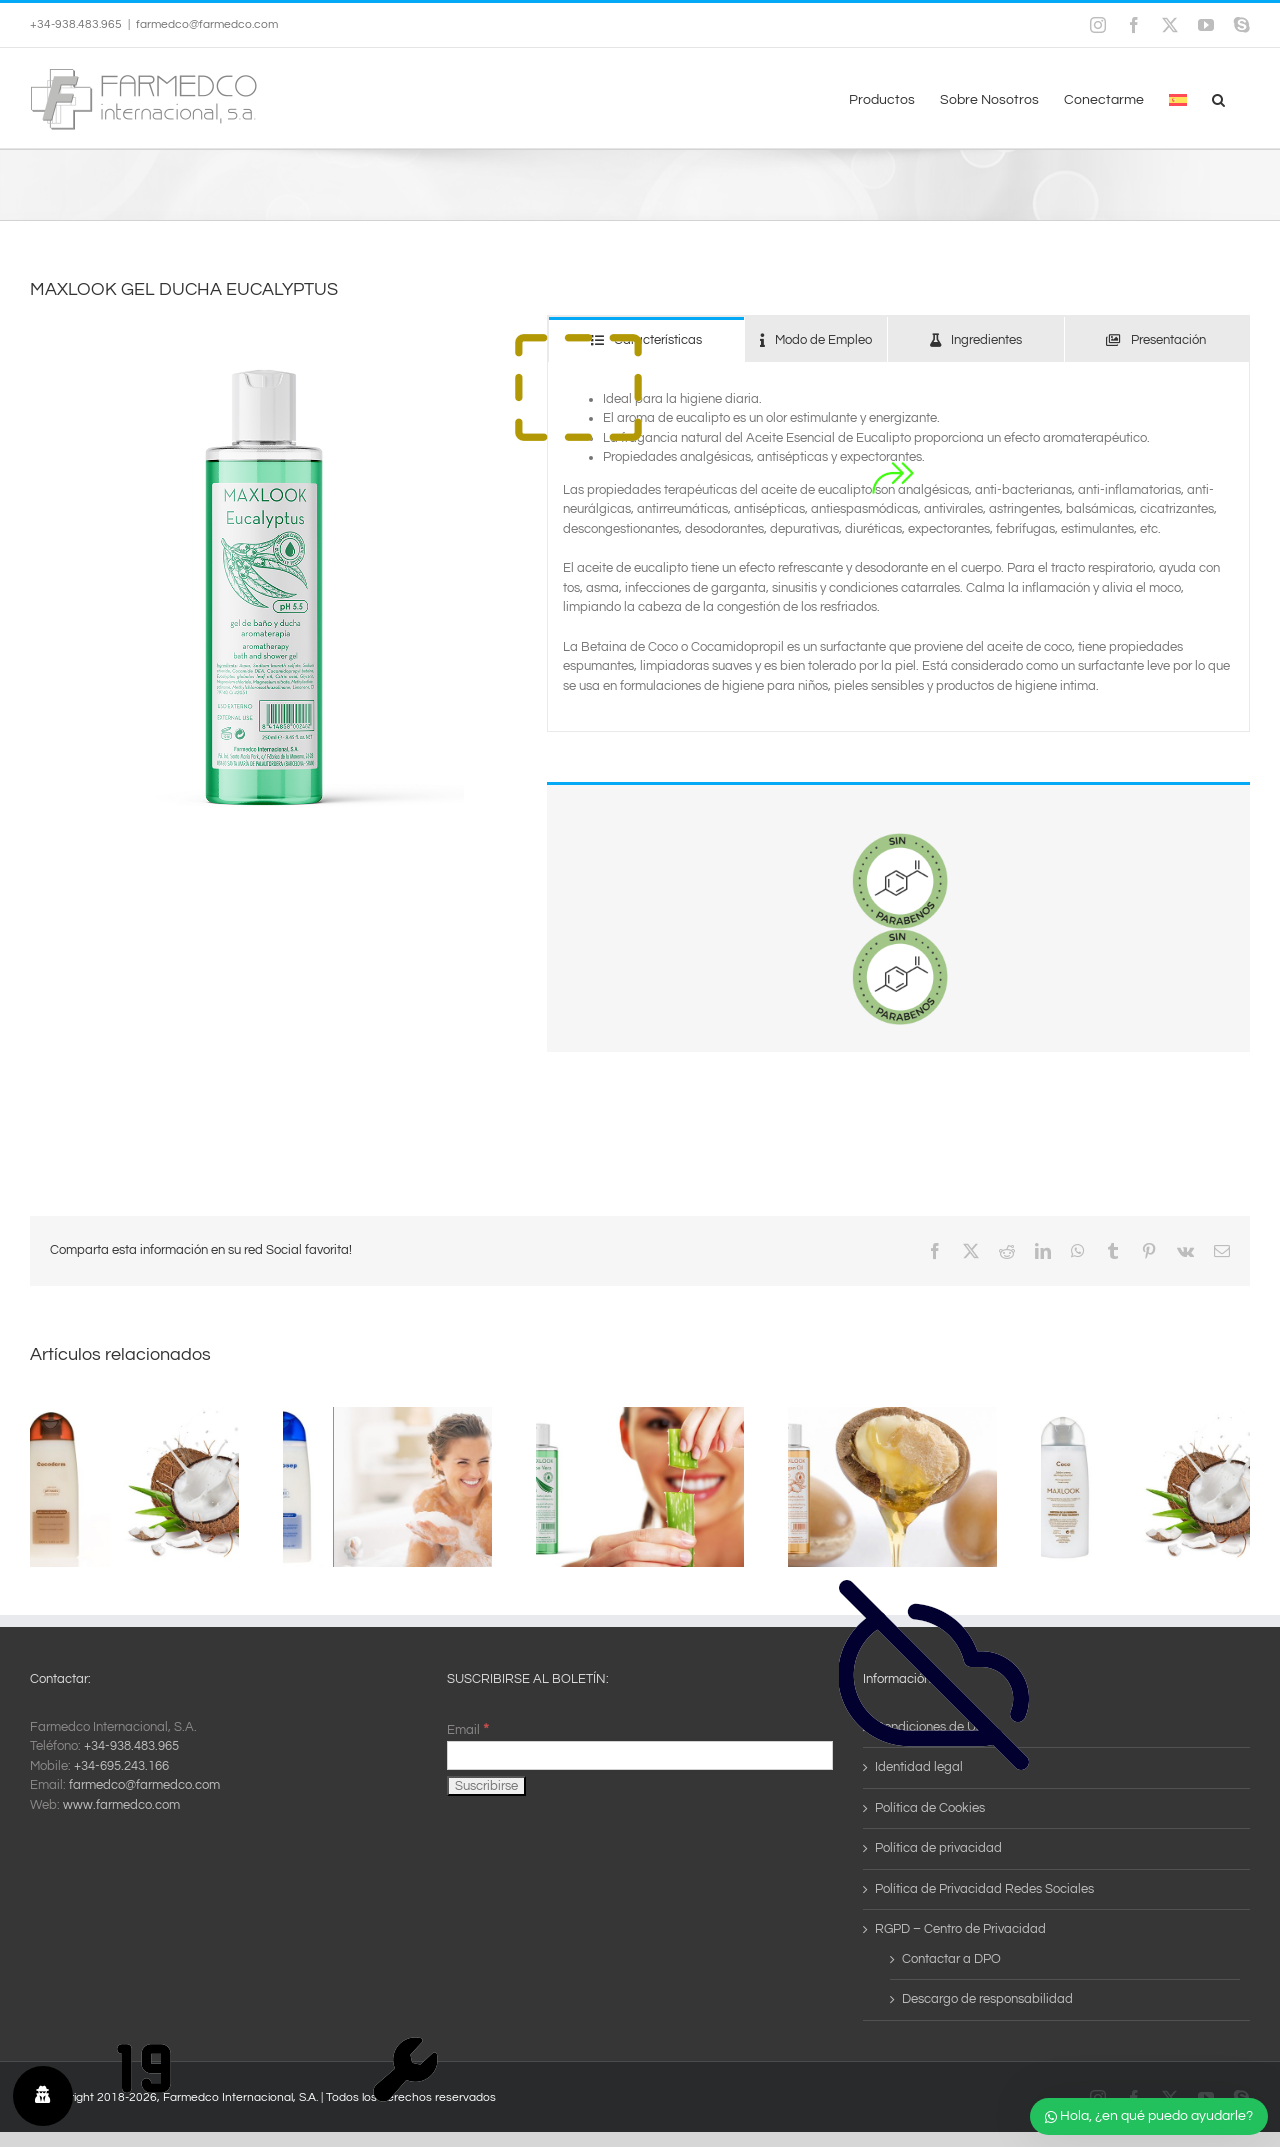  What do you see at coordinates (405, 2069) in the screenshot?
I see `access settings or preferences` at bounding box center [405, 2069].